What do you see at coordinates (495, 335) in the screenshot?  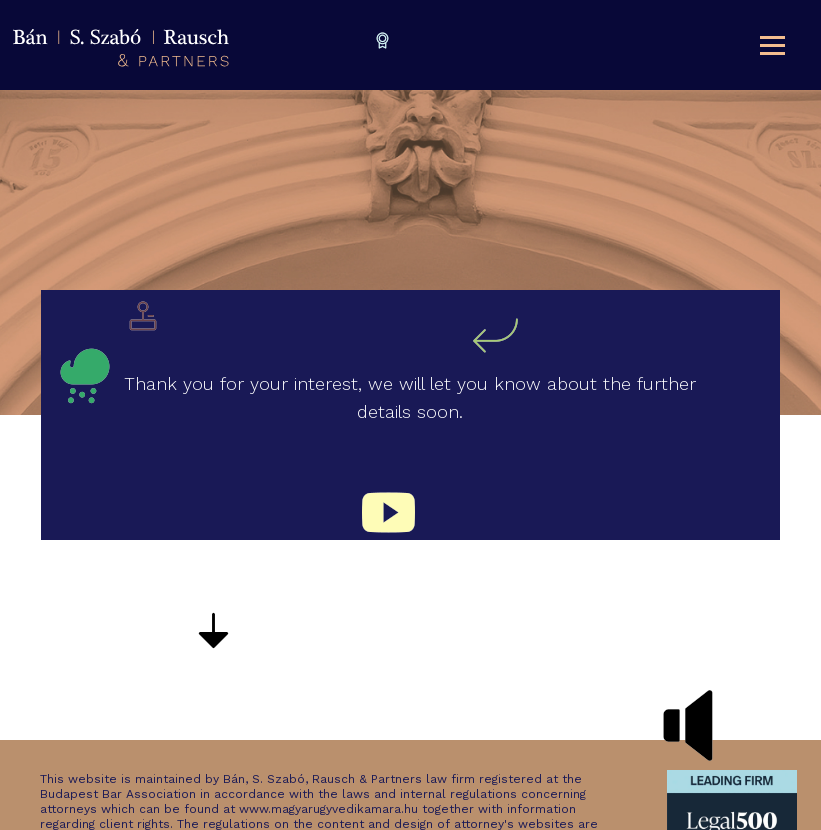 I see `reply to a message` at bounding box center [495, 335].